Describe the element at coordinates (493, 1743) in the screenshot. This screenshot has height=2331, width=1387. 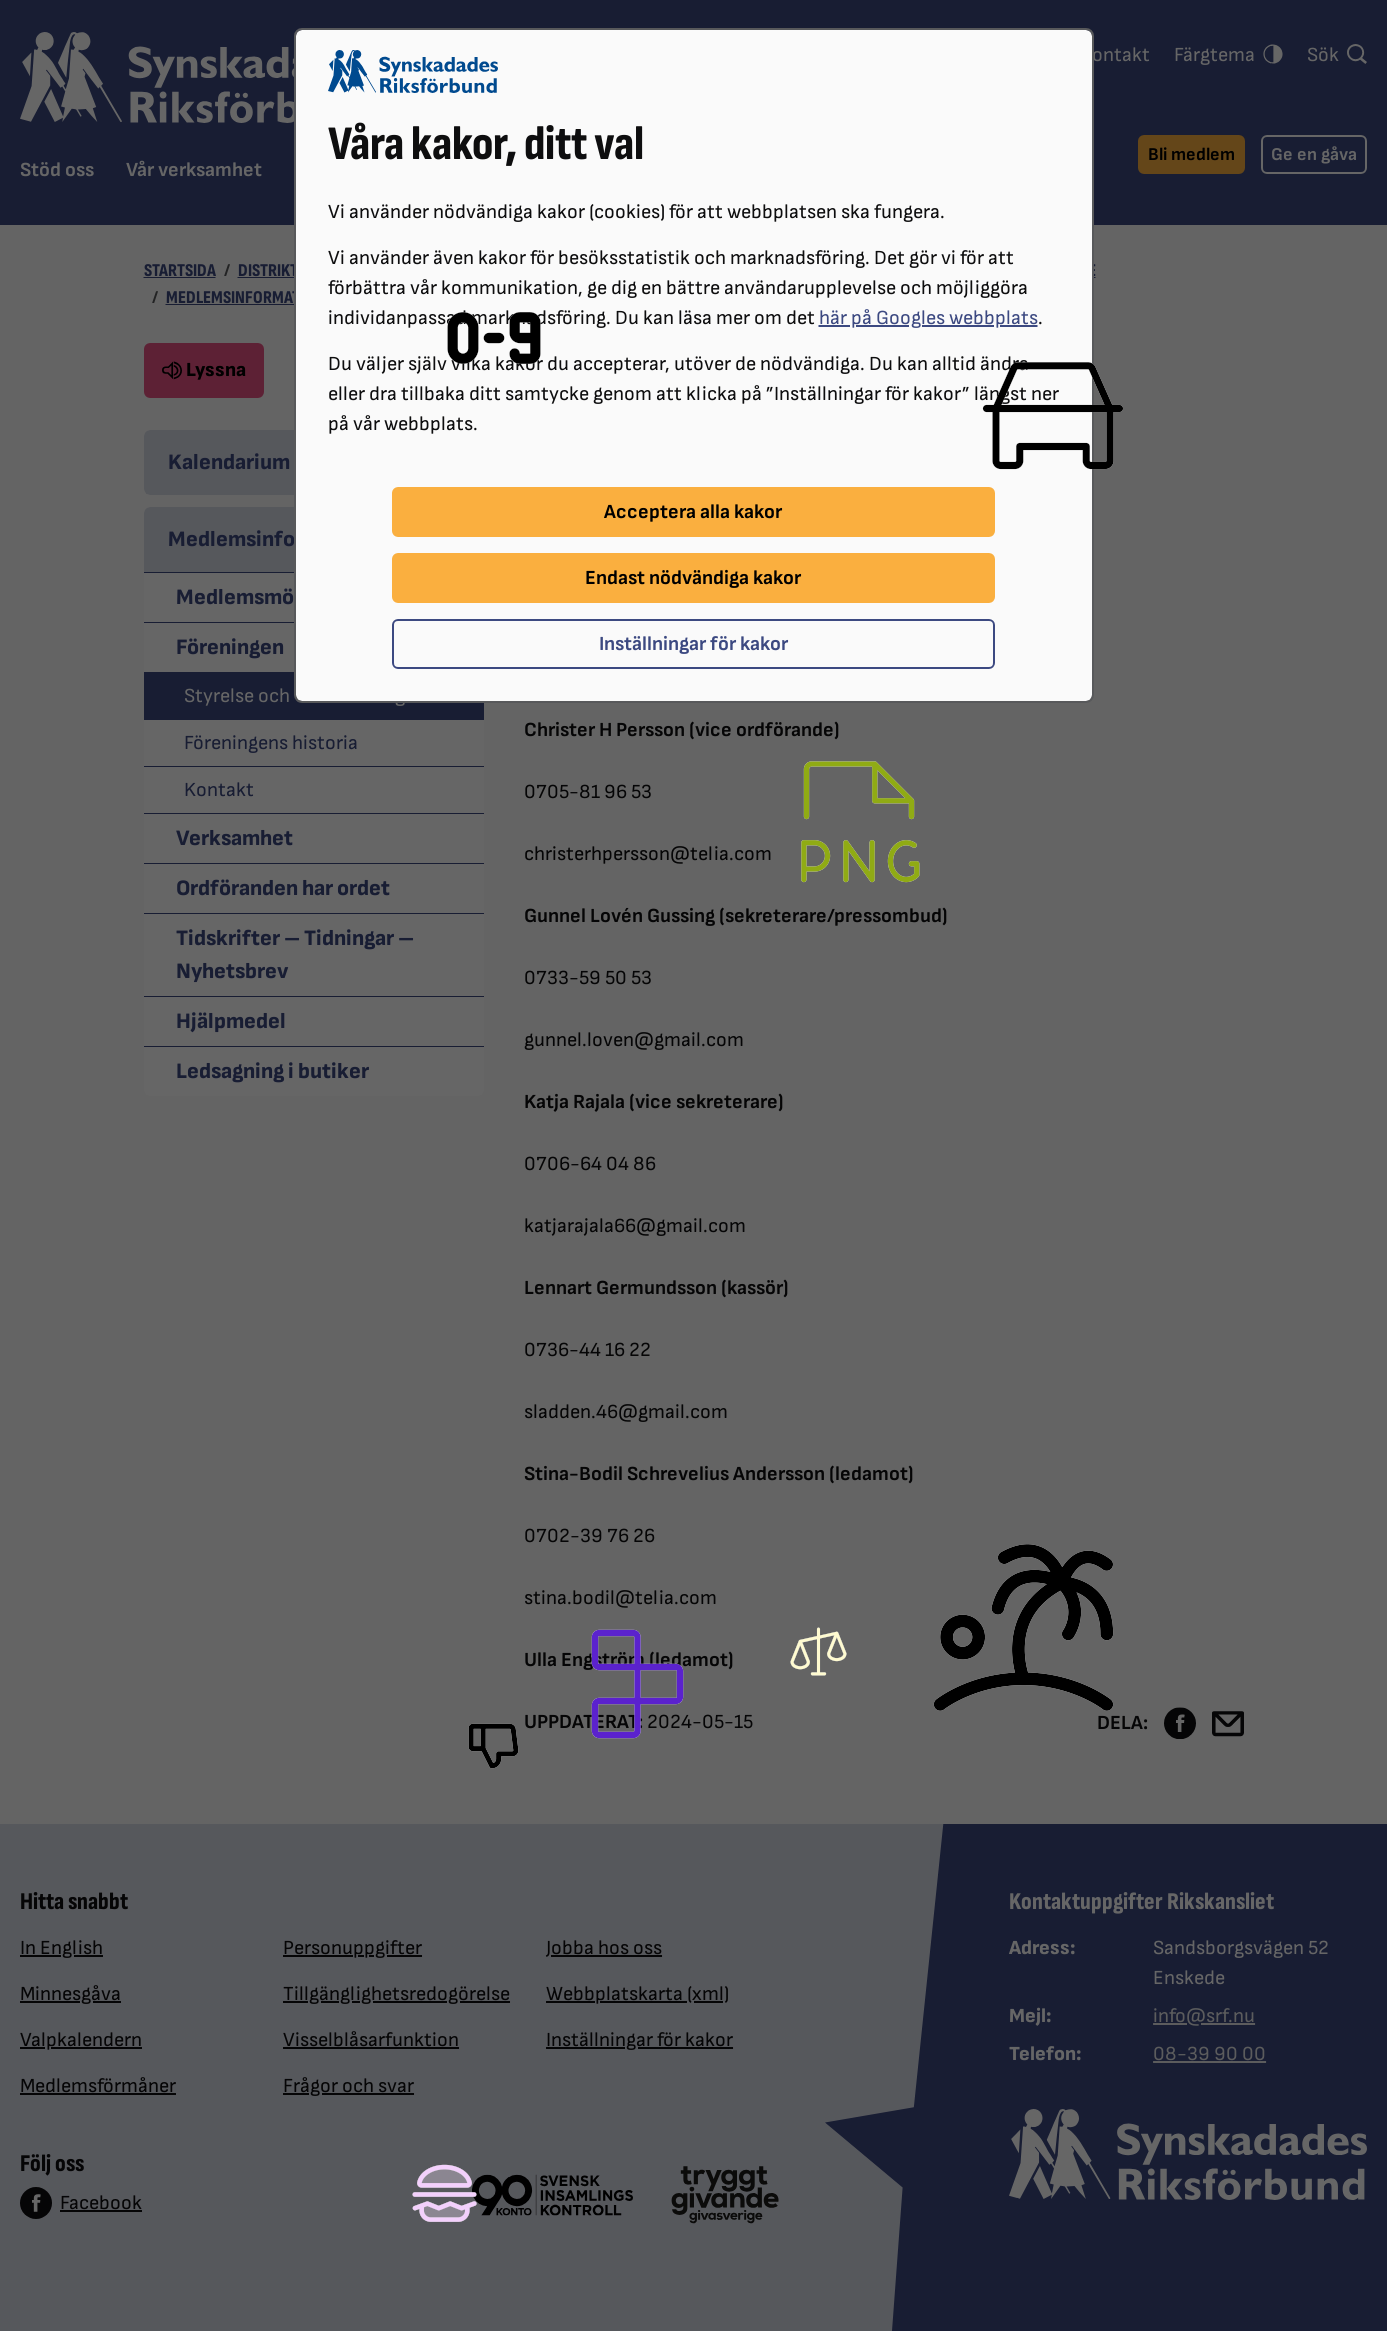
I see `dislike or downvote content` at that location.